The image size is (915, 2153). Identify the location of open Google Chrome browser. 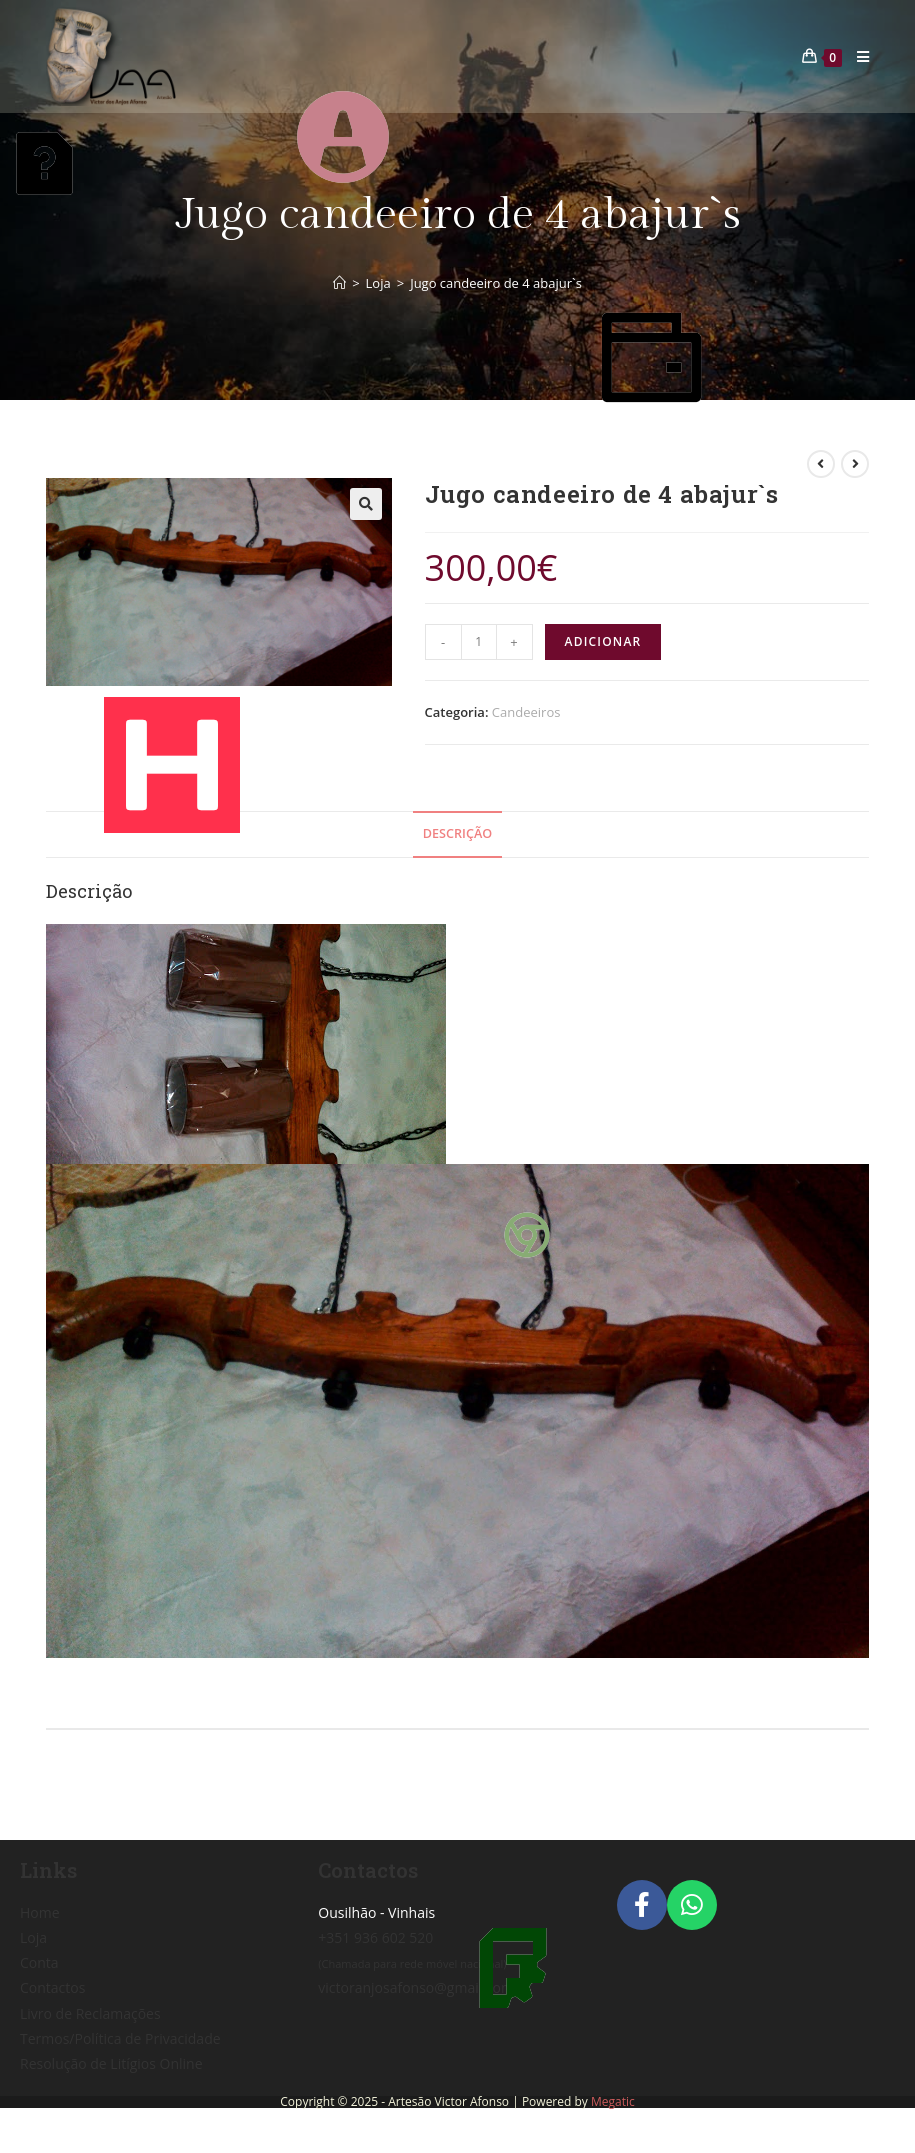
(527, 1235).